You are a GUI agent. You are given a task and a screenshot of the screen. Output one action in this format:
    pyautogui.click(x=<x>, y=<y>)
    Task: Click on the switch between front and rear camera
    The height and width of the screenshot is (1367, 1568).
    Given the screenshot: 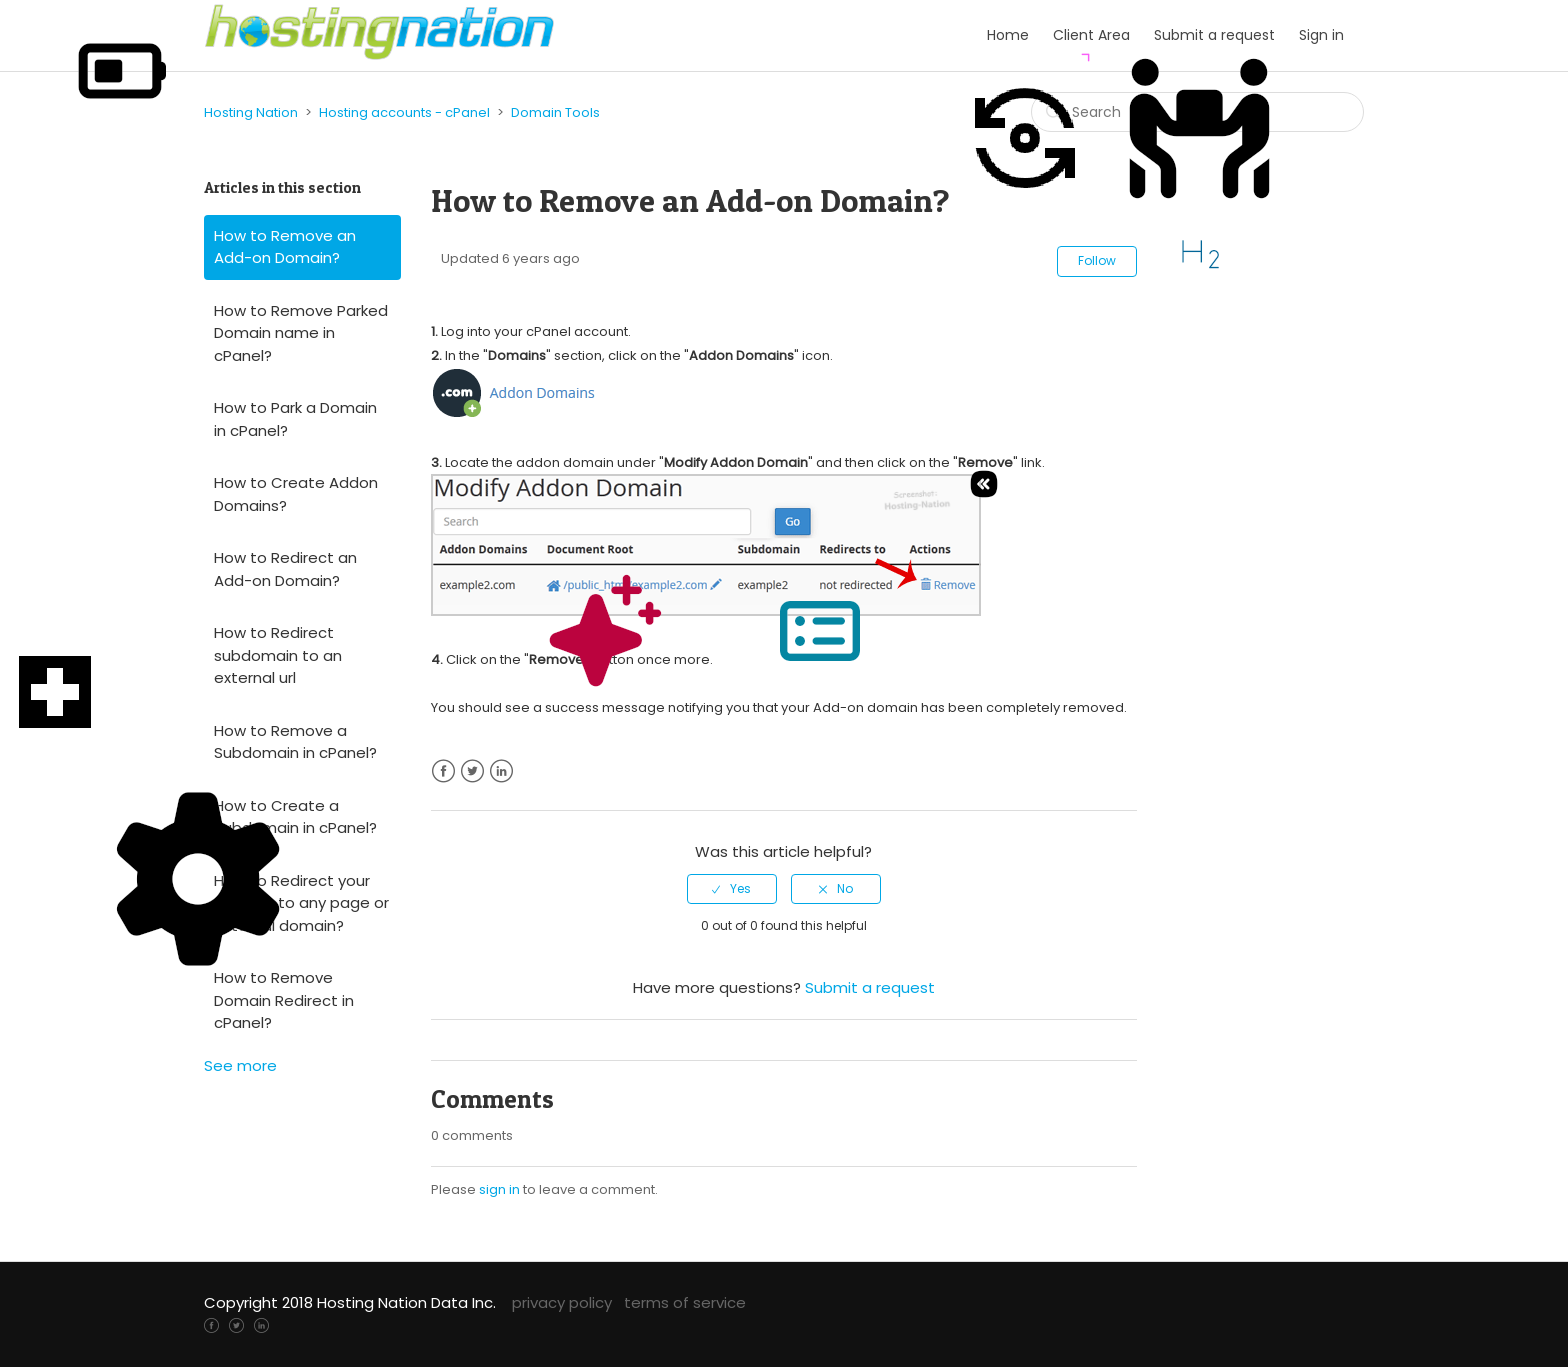 What is the action you would take?
    pyautogui.click(x=1025, y=138)
    